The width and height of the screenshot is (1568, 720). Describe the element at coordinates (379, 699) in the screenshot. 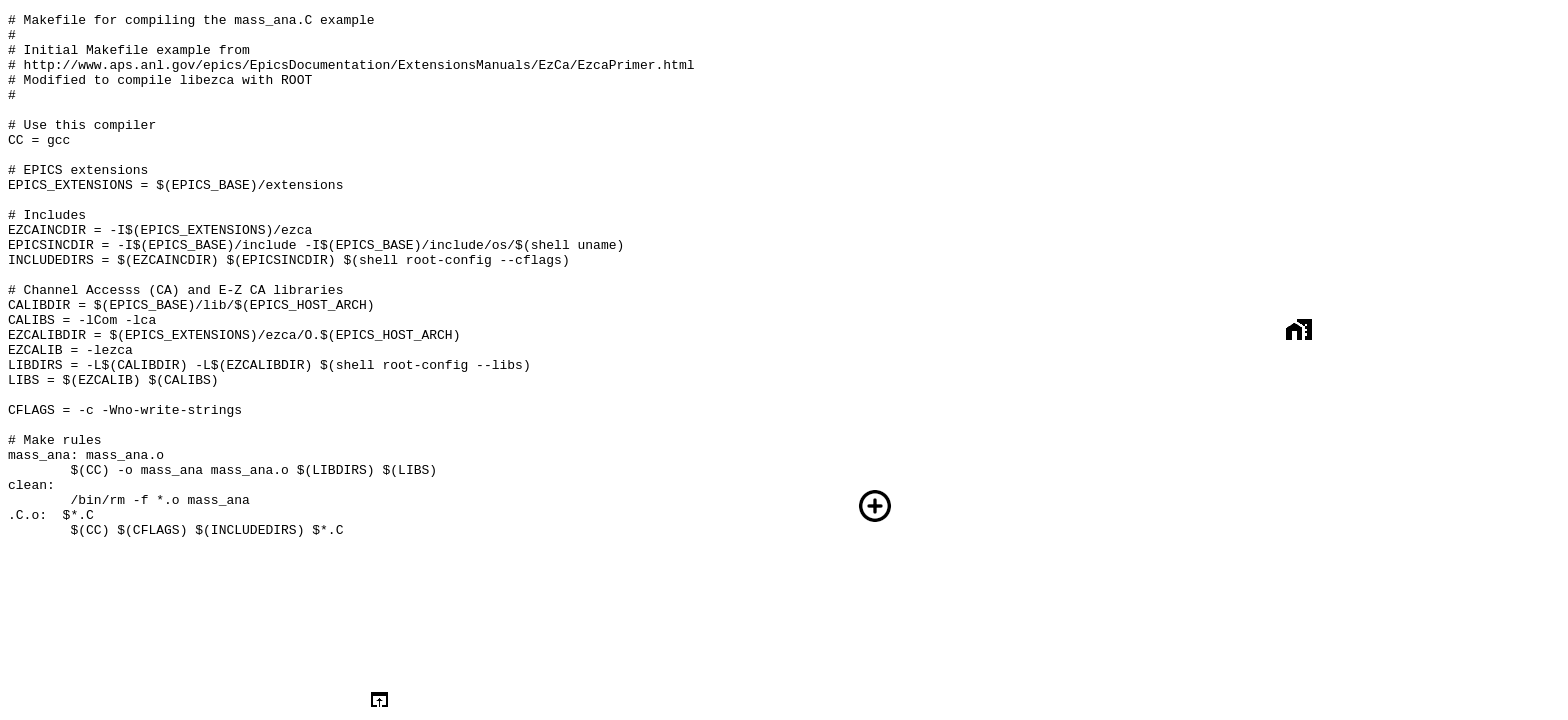

I see `open link in browser` at that location.